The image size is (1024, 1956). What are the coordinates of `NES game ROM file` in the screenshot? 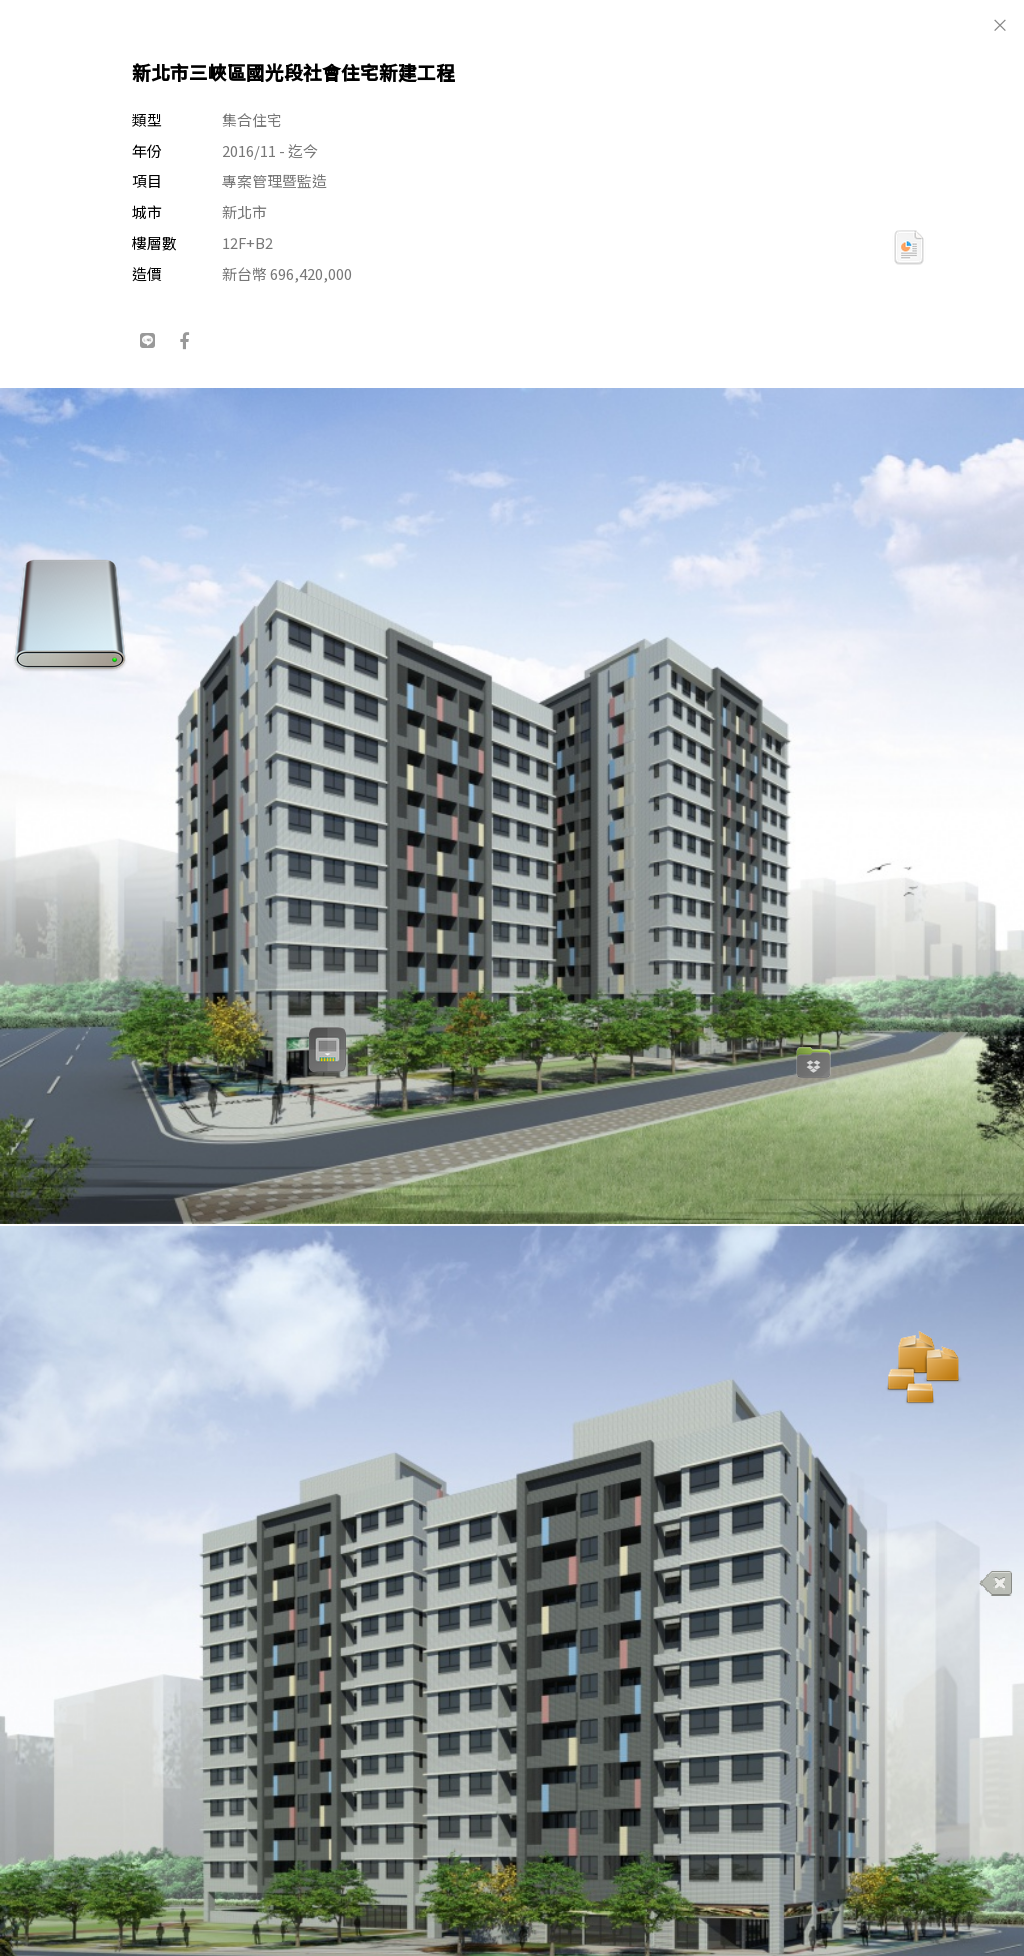 It's located at (327, 1049).